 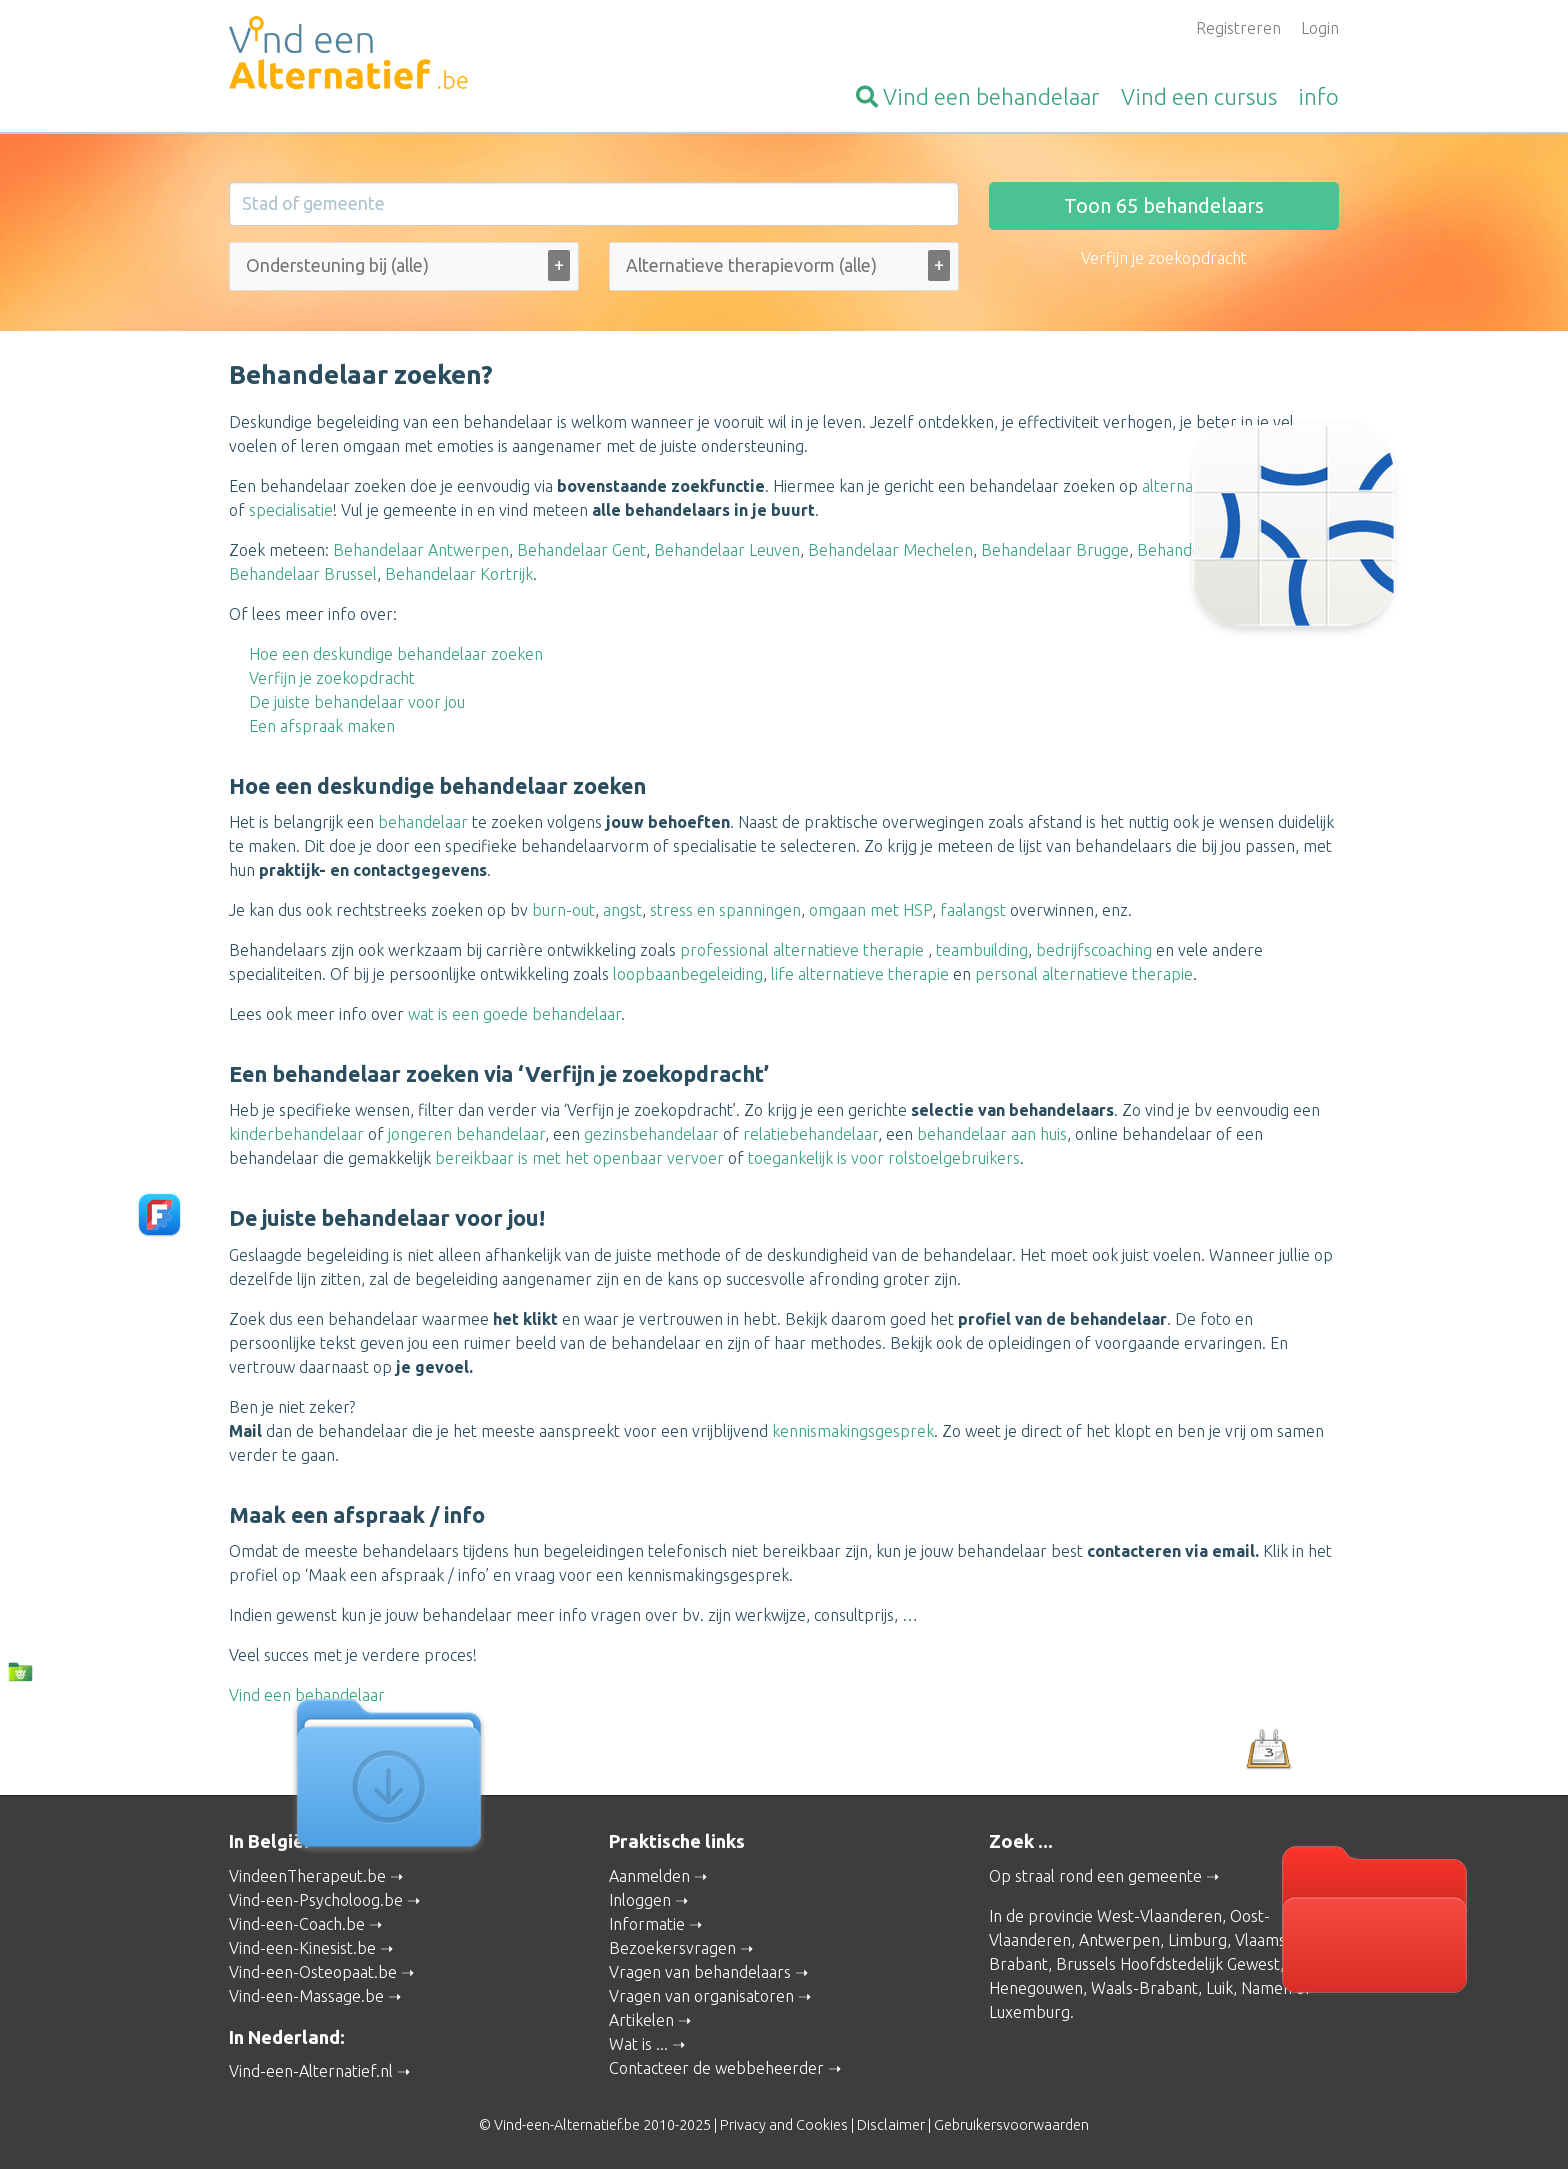 I want to click on open calendar application, so click(x=1268, y=1751).